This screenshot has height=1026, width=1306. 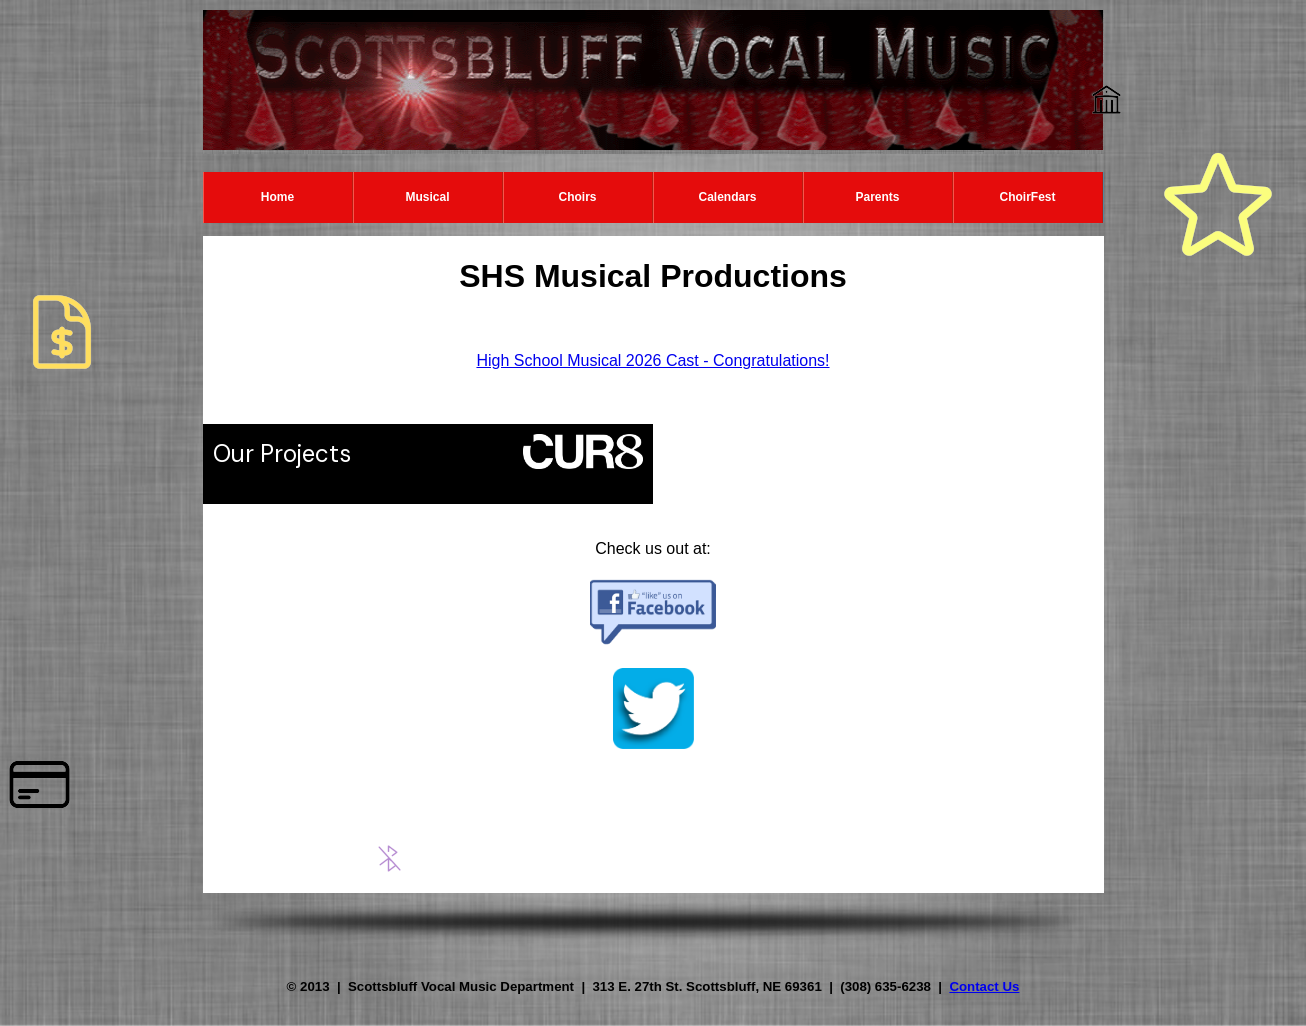 What do you see at coordinates (1218, 205) in the screenshot?
I see `add item to favorites` at bounding box center [1218, 205].